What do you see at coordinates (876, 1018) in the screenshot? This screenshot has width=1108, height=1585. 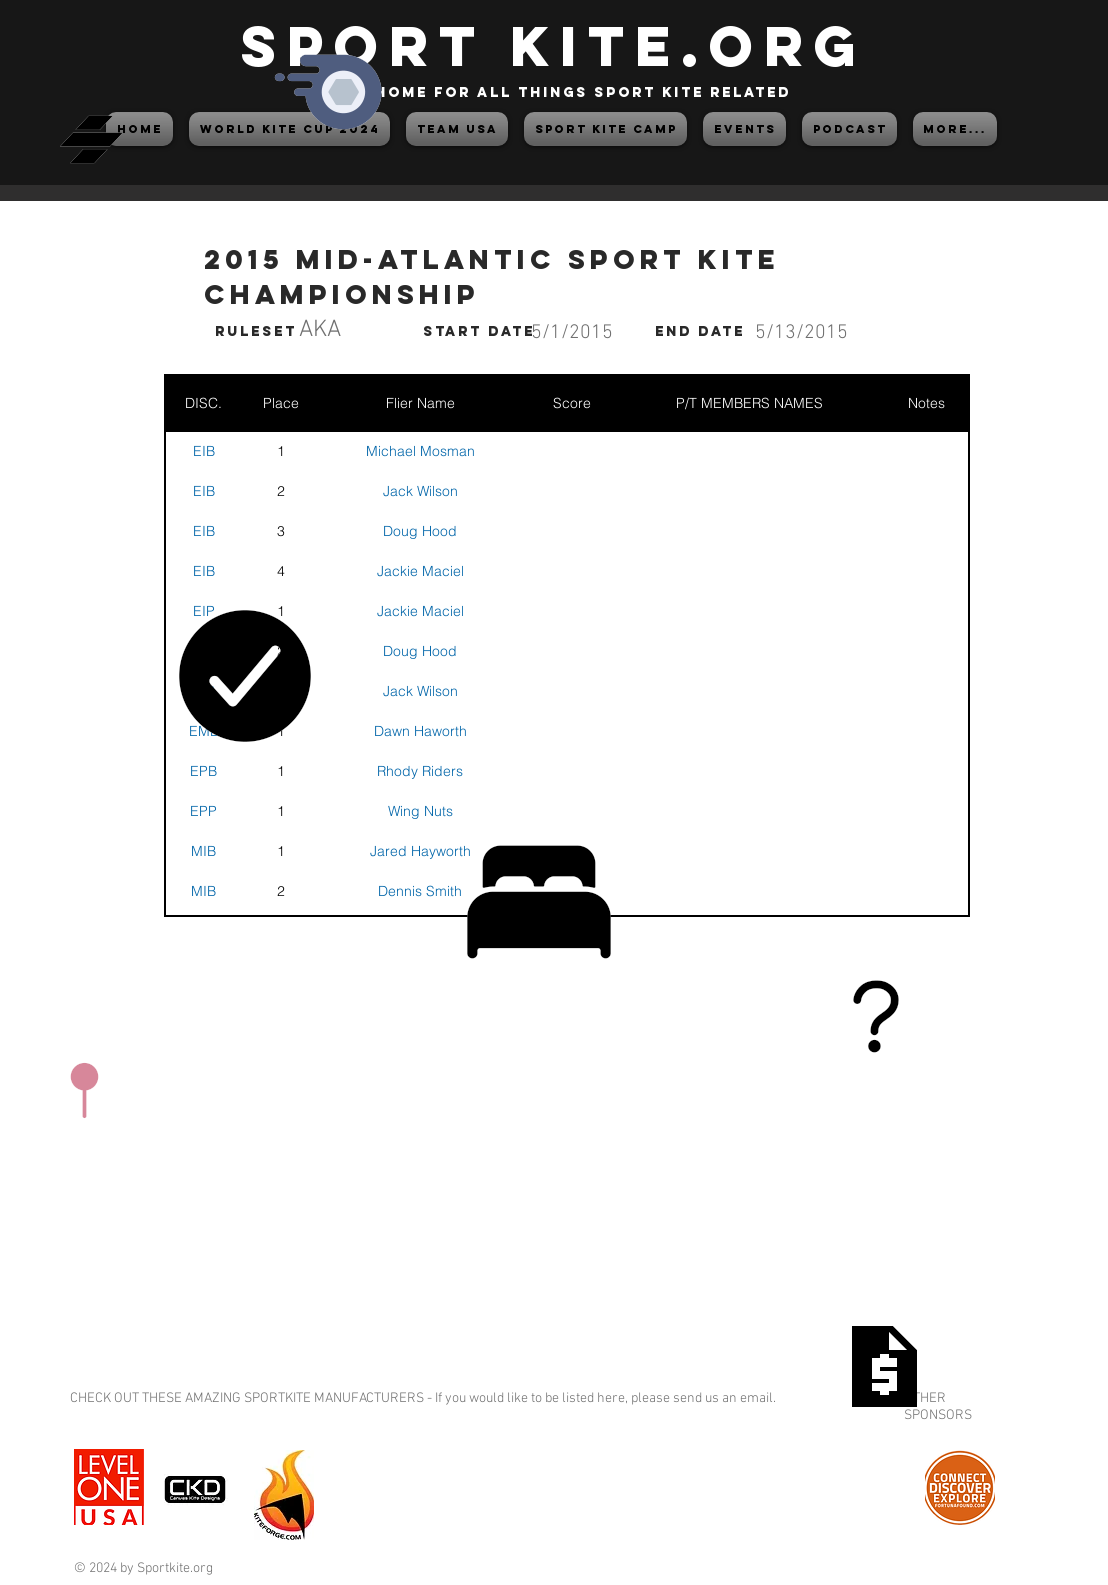 I see `access help or support options` at bounding box center [876, 1018].